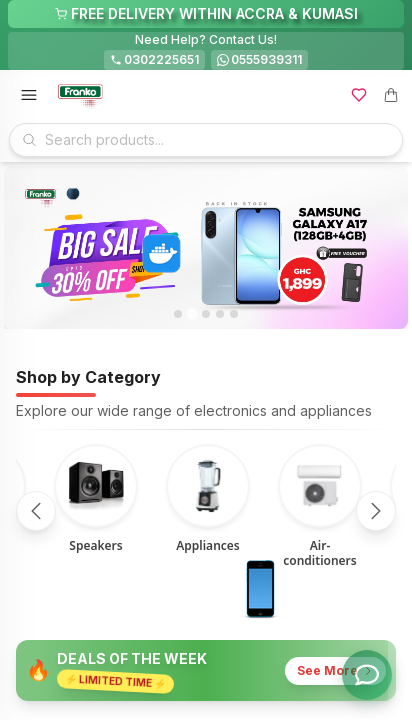  I want to click on open Docker desktop application, so click(161, 253).